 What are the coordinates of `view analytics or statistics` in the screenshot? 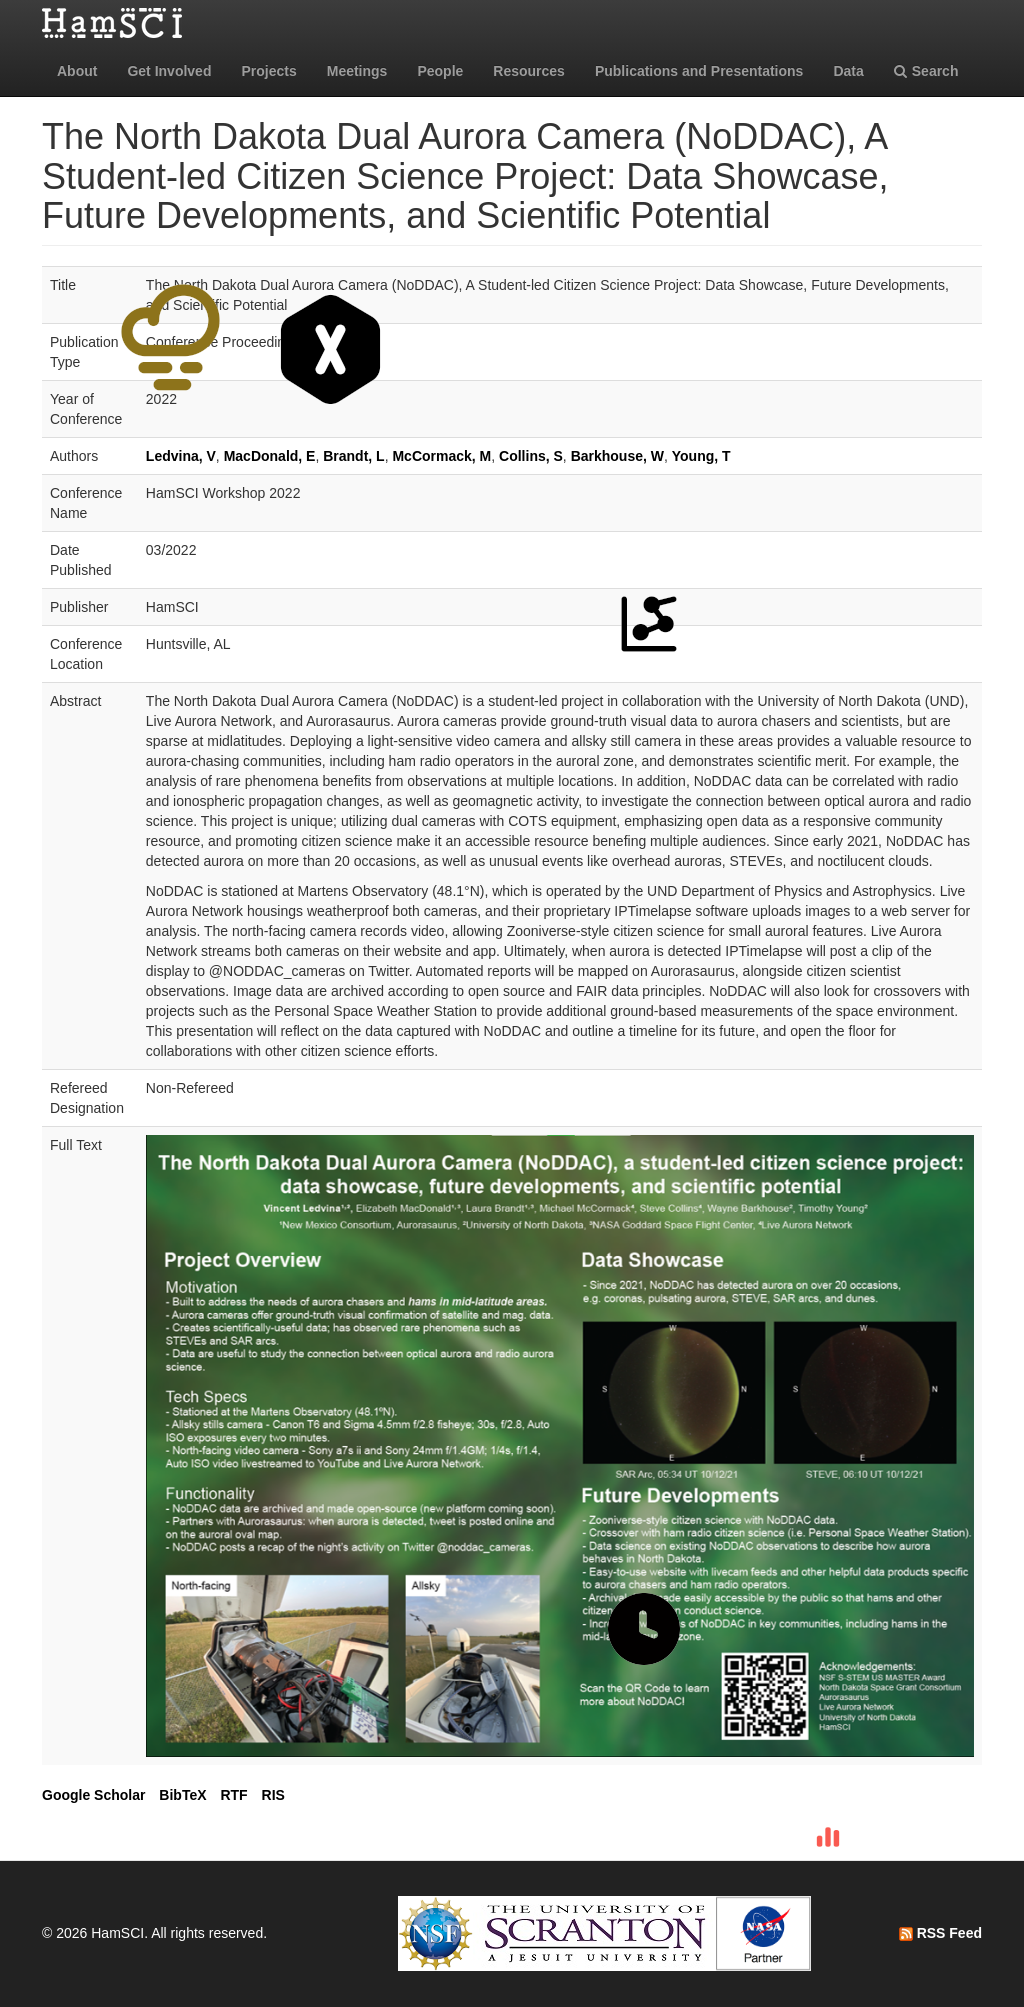 It's located at (828, 1837).